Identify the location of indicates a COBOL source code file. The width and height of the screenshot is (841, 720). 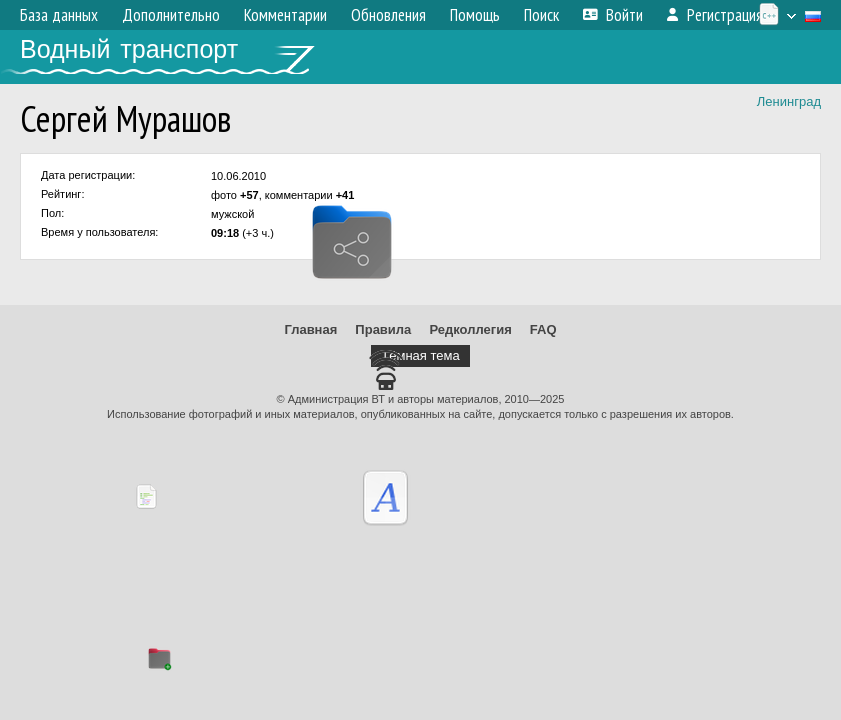
(146, 496).